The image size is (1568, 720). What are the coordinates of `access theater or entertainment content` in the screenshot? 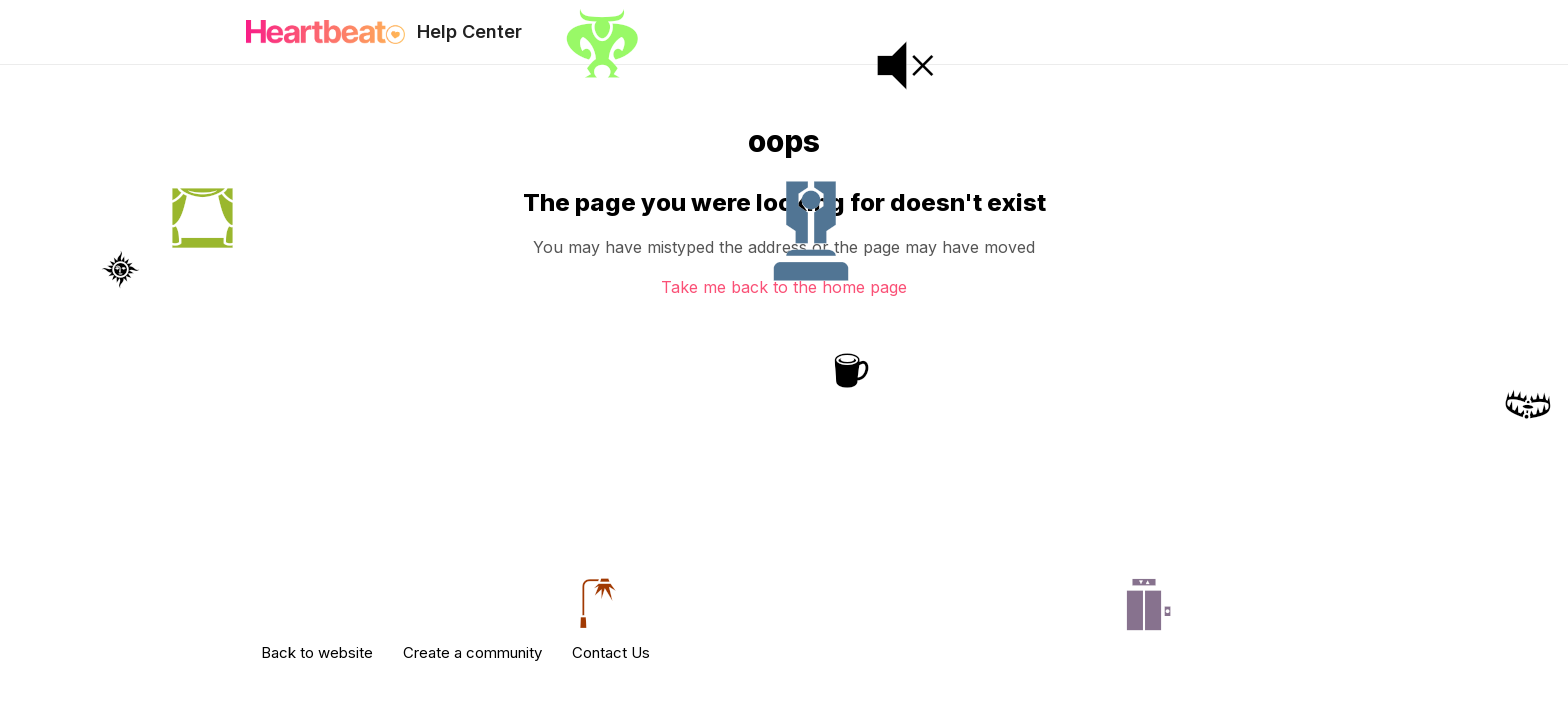 It's located at (202, 218).